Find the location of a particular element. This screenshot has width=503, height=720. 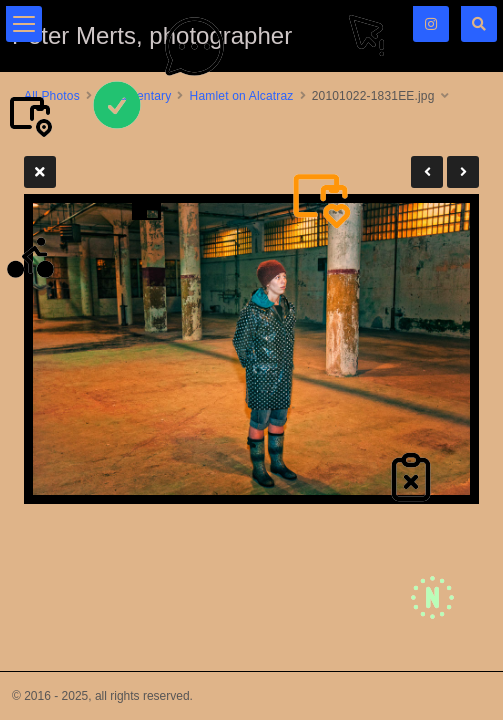

indicates a draft or pending status for an item is located at coordinates (432, 597).